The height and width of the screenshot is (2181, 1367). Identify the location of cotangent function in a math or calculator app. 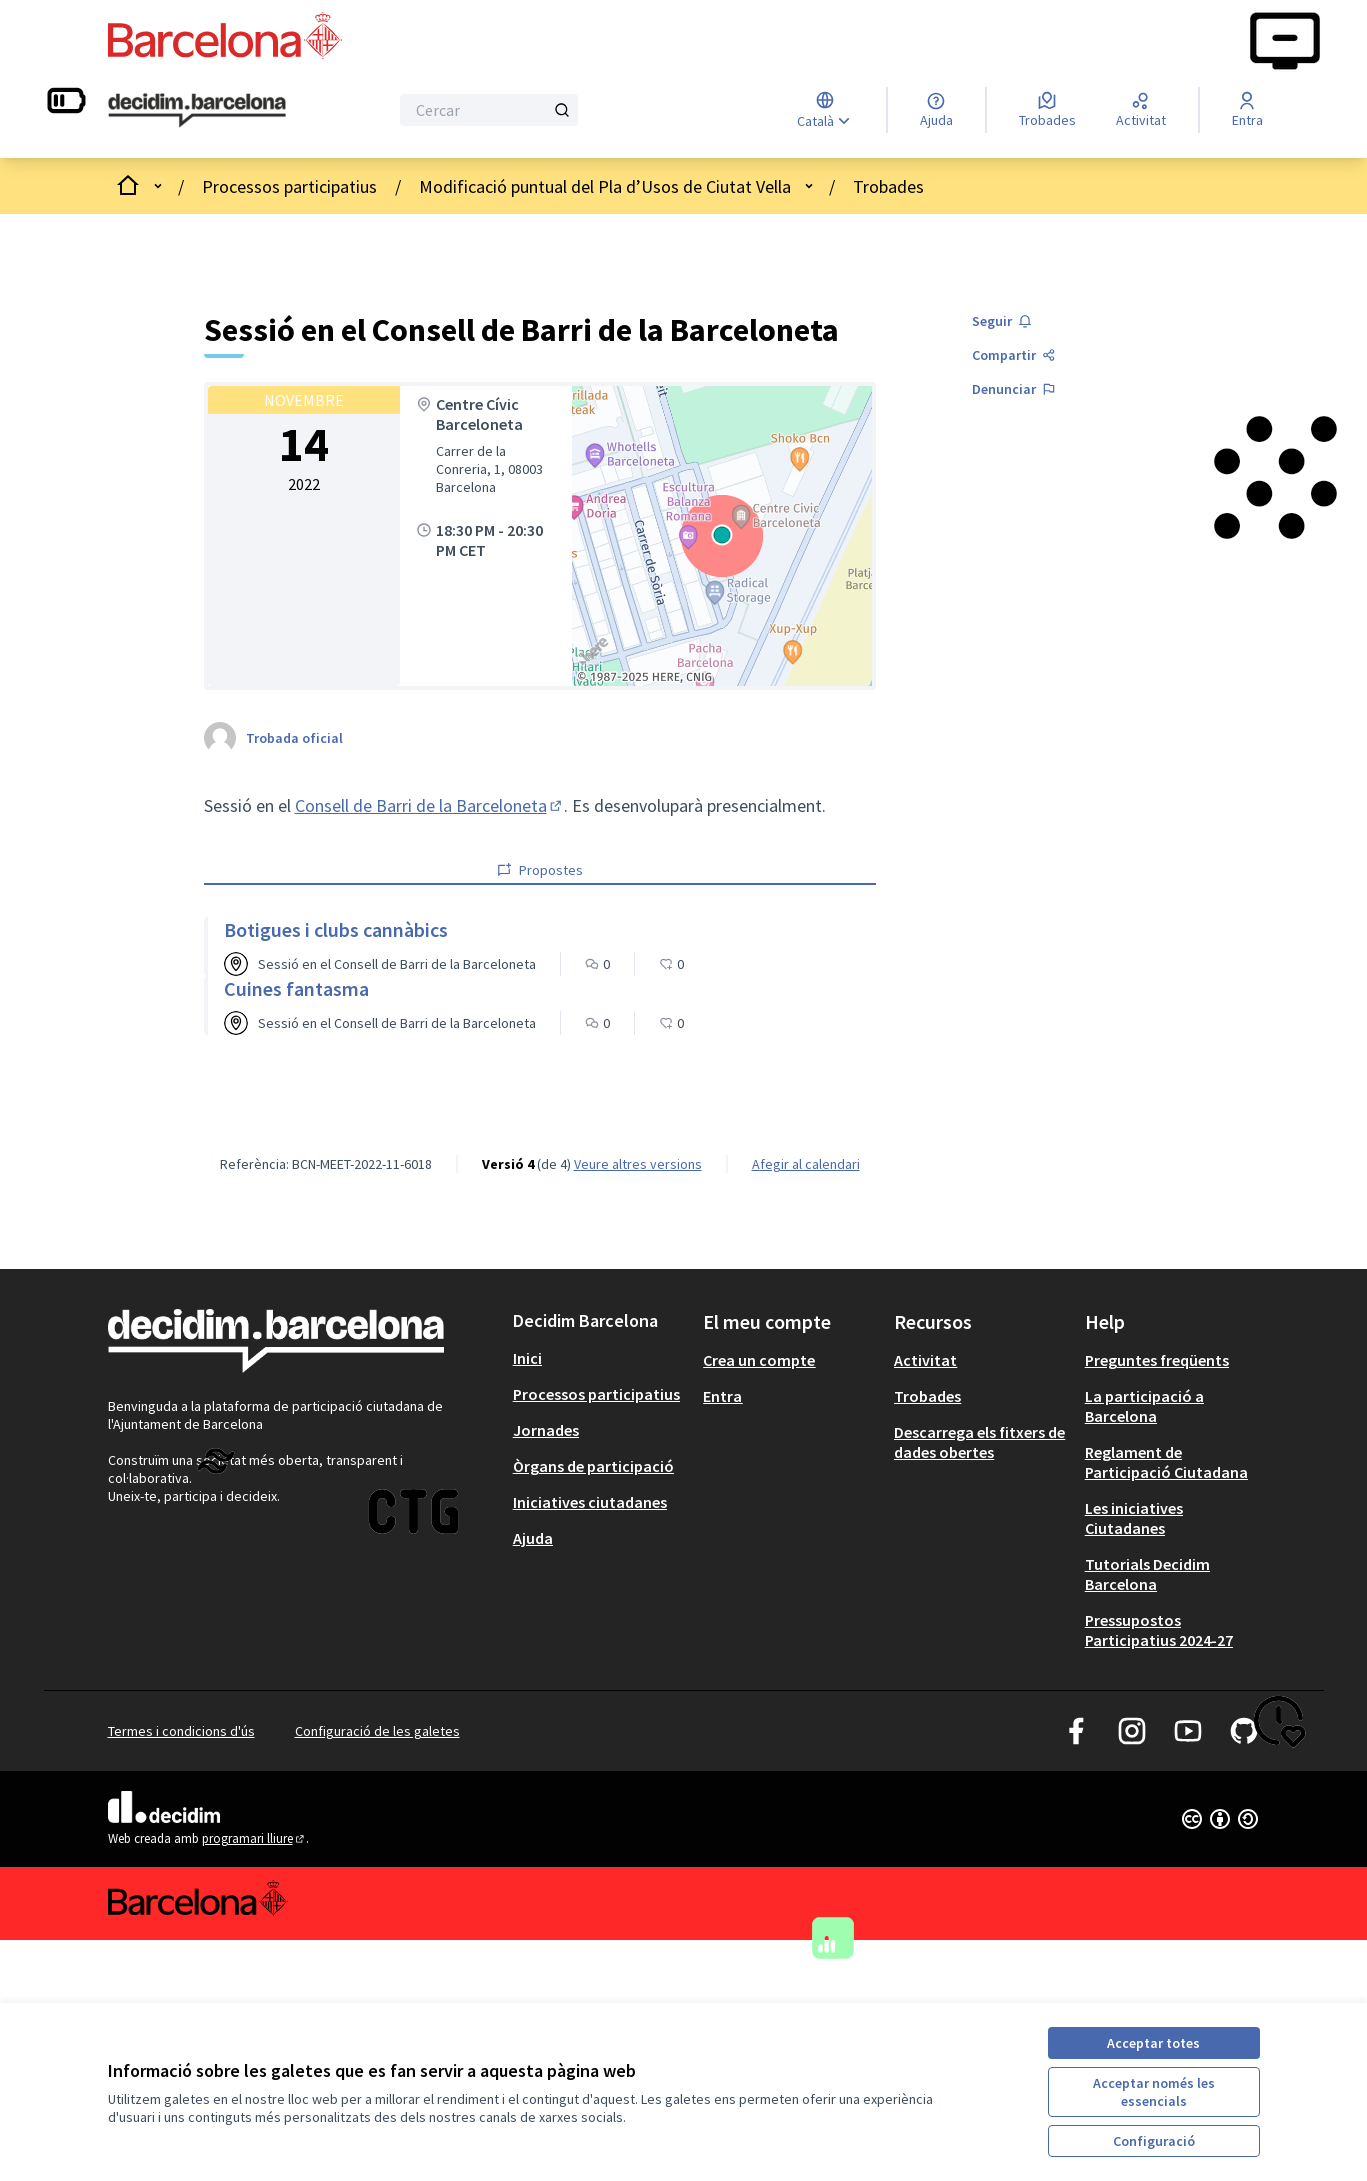
(413, 1511).